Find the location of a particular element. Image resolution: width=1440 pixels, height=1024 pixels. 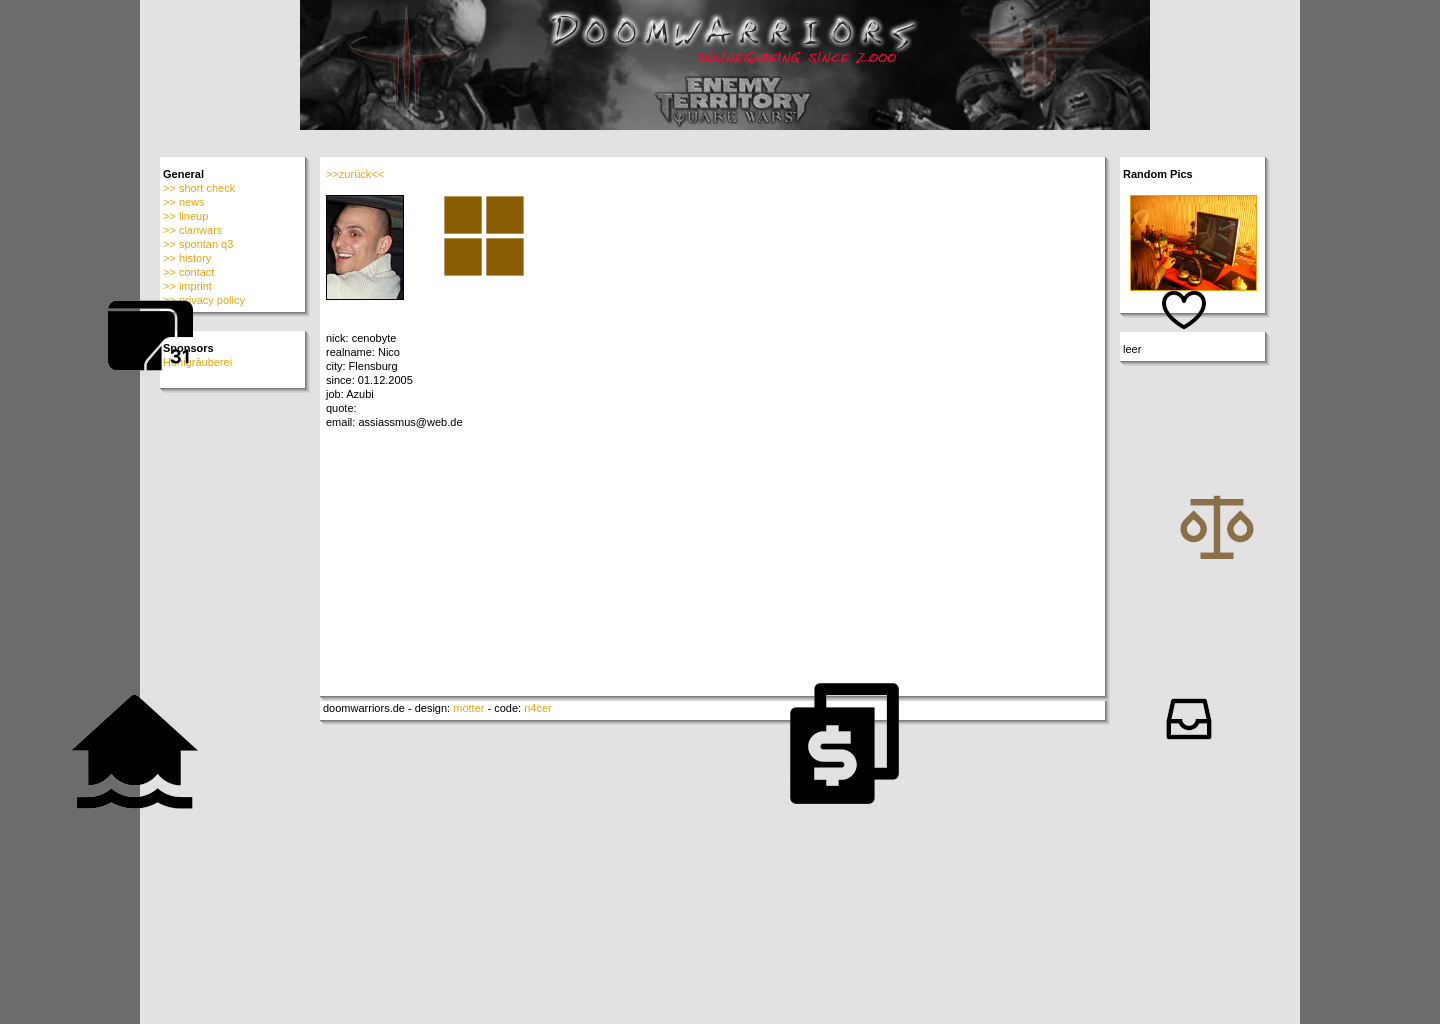

sponsor a developer on github is located at coordinates (1184, 310).